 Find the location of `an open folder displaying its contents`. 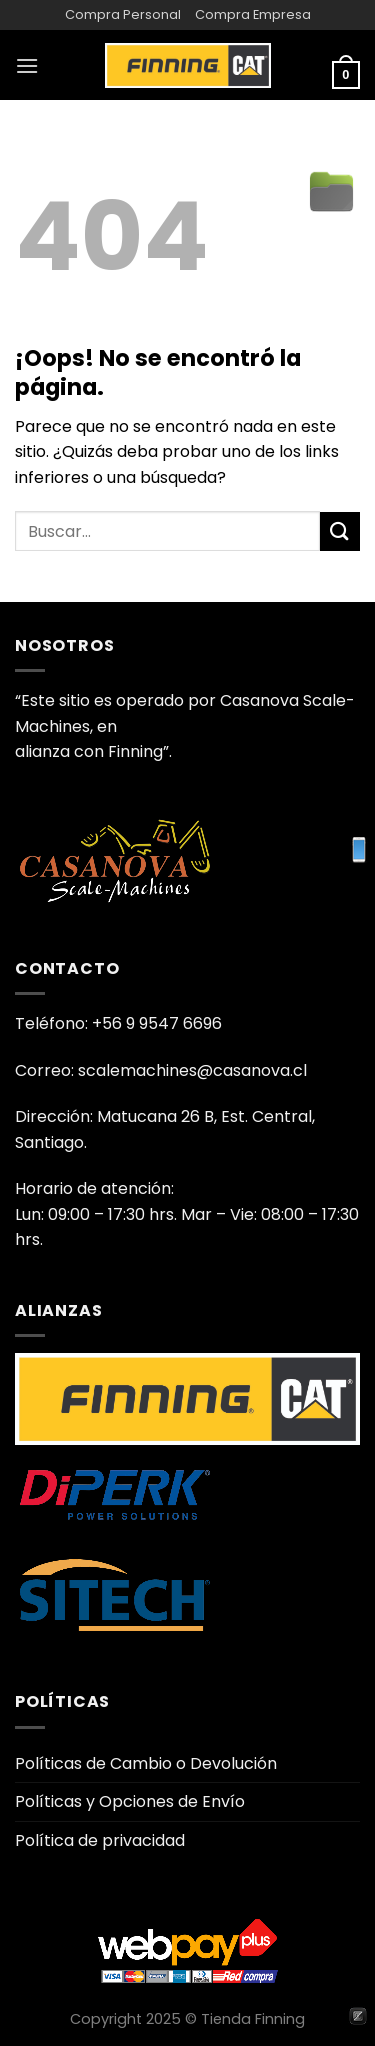

an open folder displaying its contents is located at coordinates (331, 191).